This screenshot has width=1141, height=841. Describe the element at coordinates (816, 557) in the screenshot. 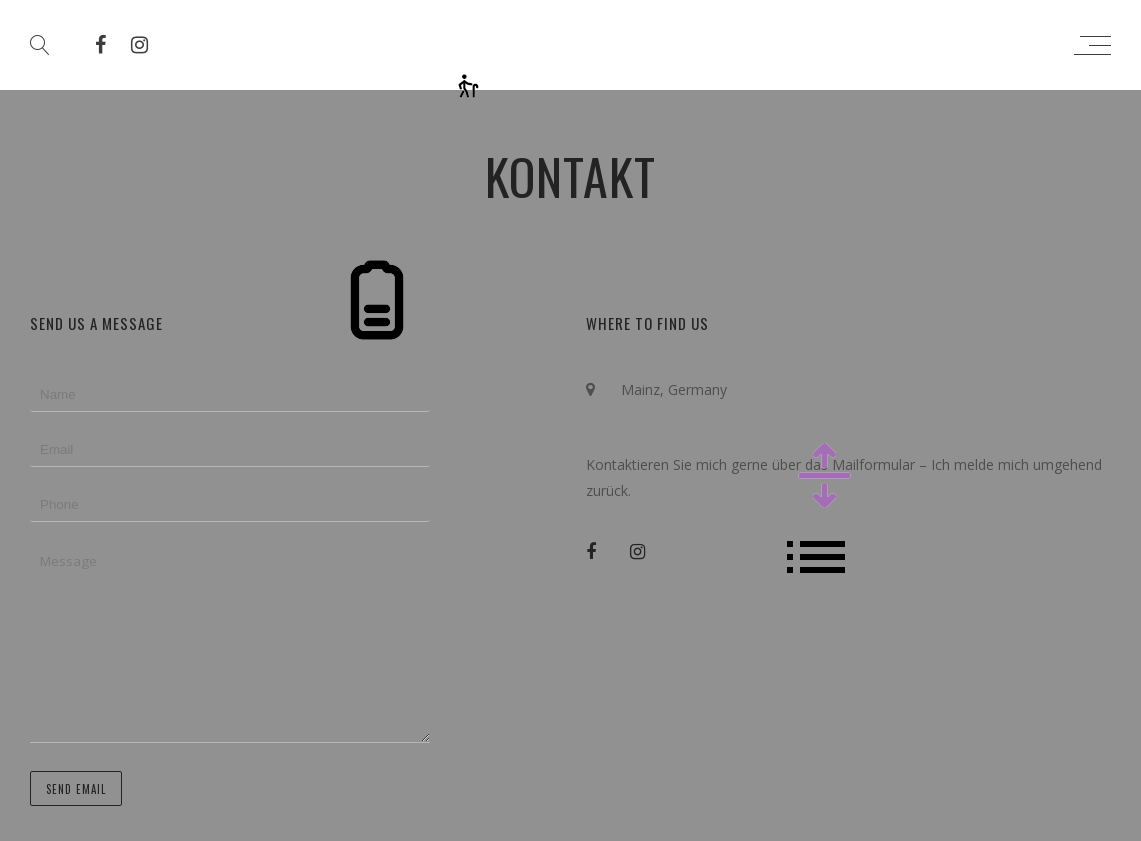

I see `view items in list format` at that location.